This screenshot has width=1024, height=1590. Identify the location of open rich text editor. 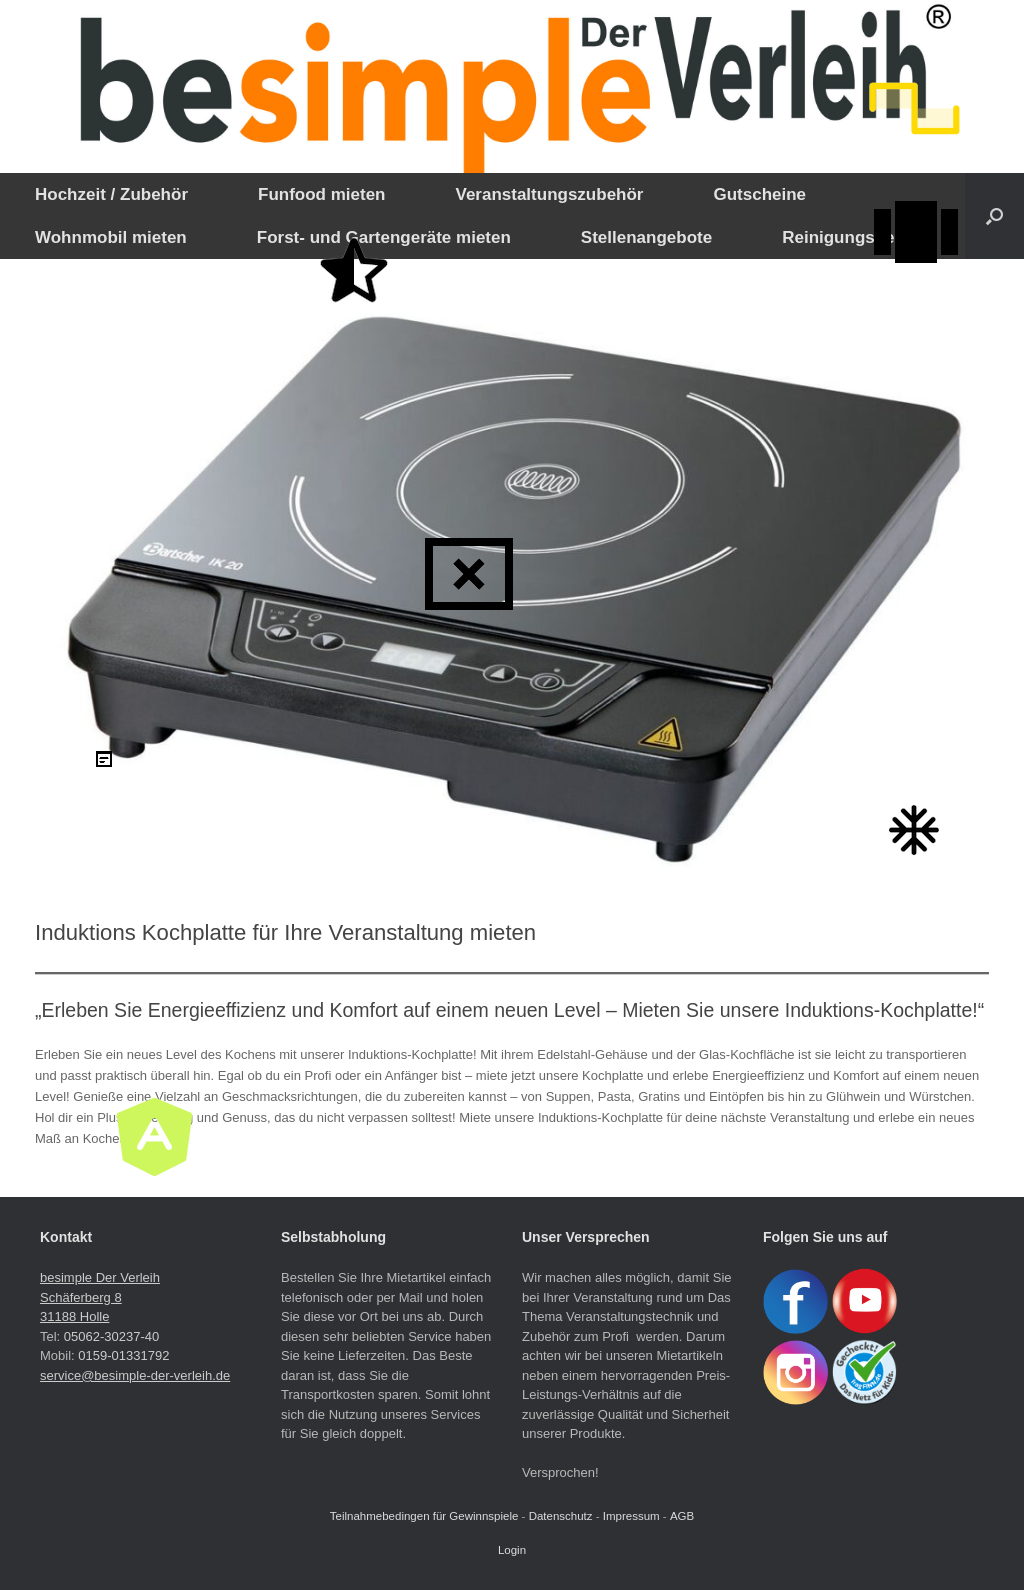
(104, 759).